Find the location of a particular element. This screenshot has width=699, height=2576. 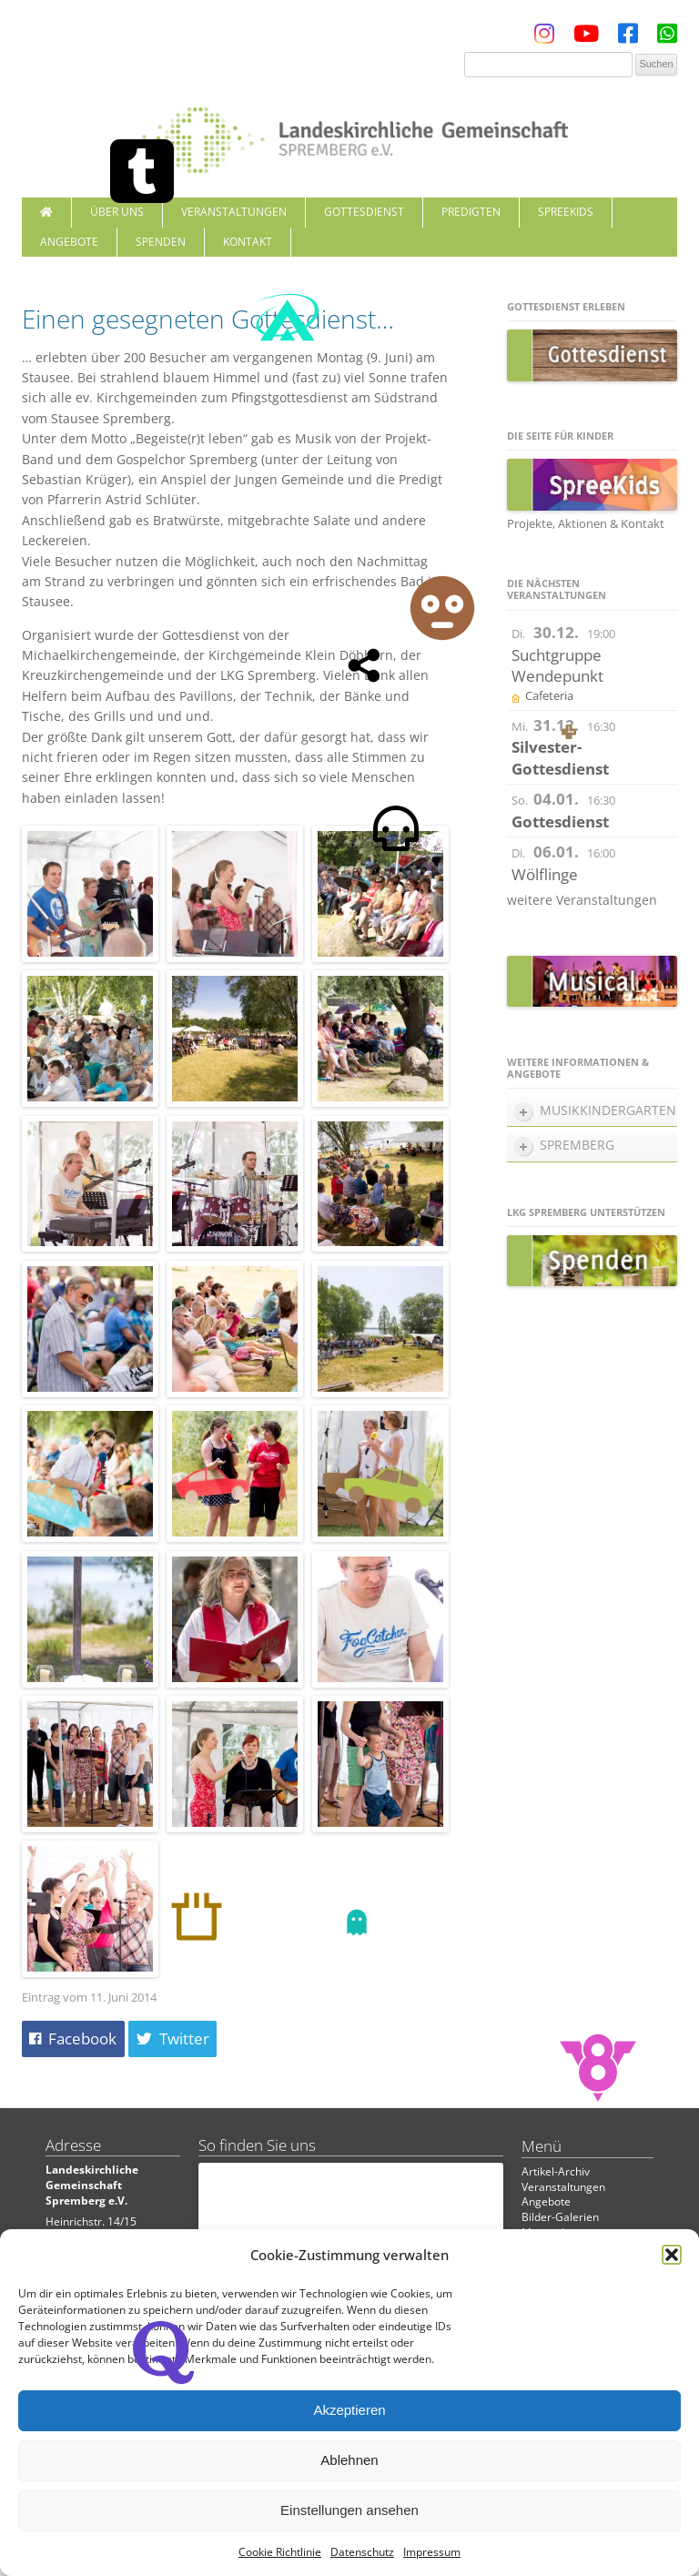

open the Quora app is located at coordinates (163, 2352).